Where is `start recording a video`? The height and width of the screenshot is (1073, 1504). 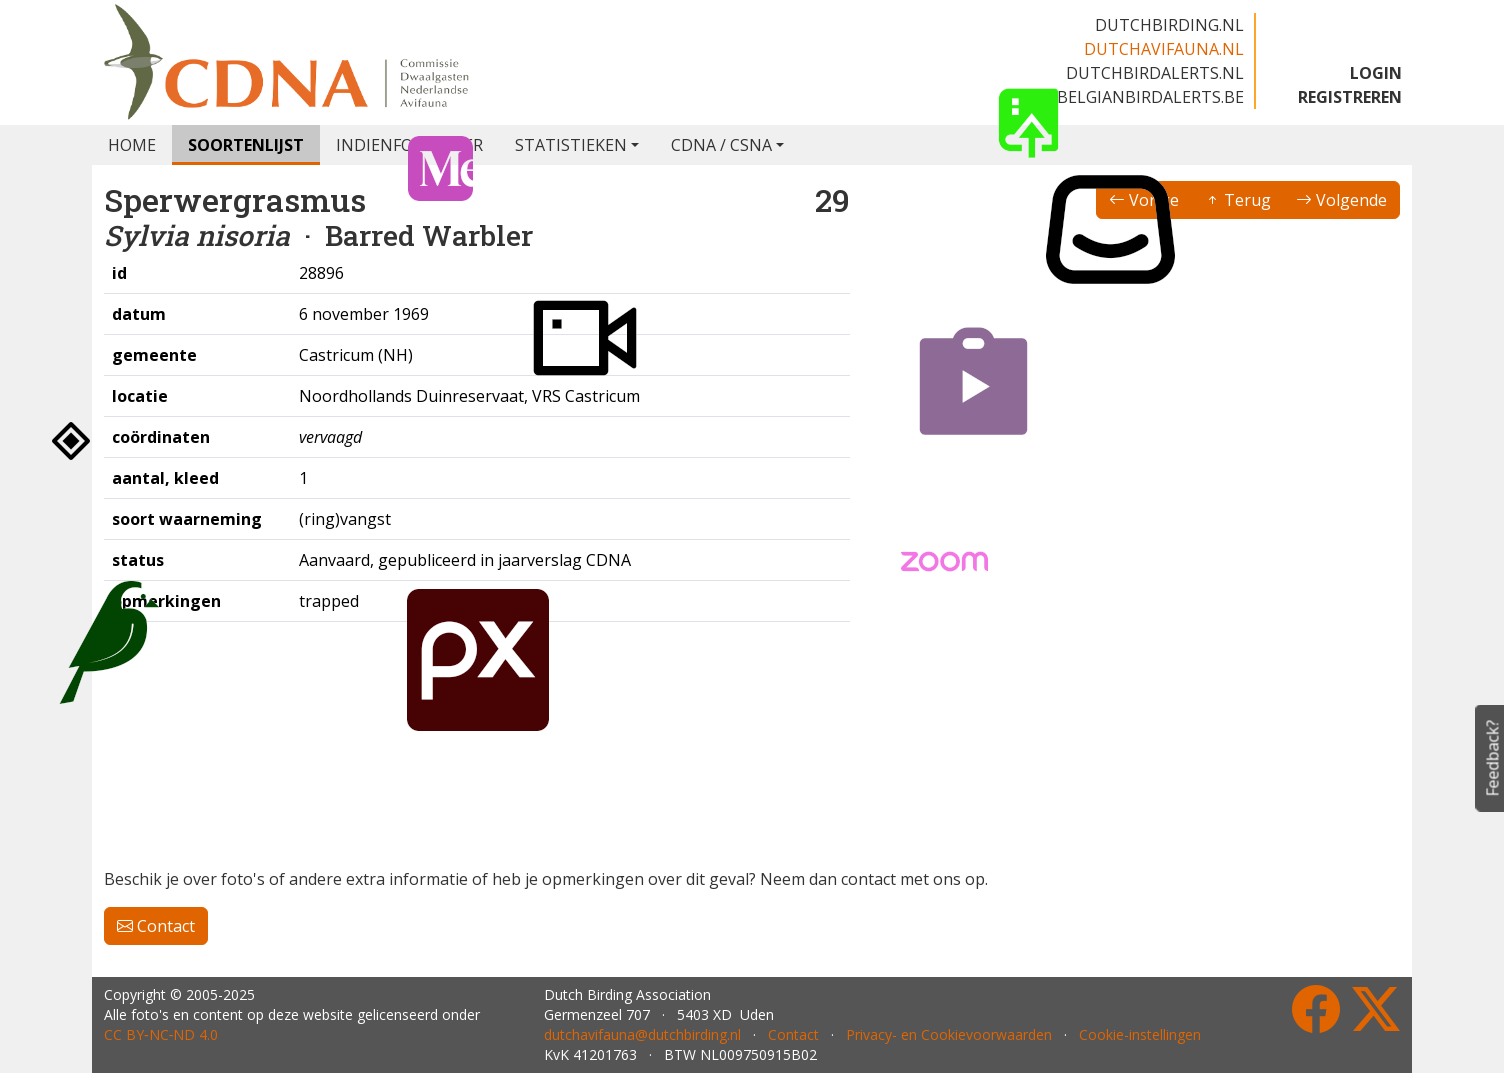 start recording a video is located at coordinates (585, 338).